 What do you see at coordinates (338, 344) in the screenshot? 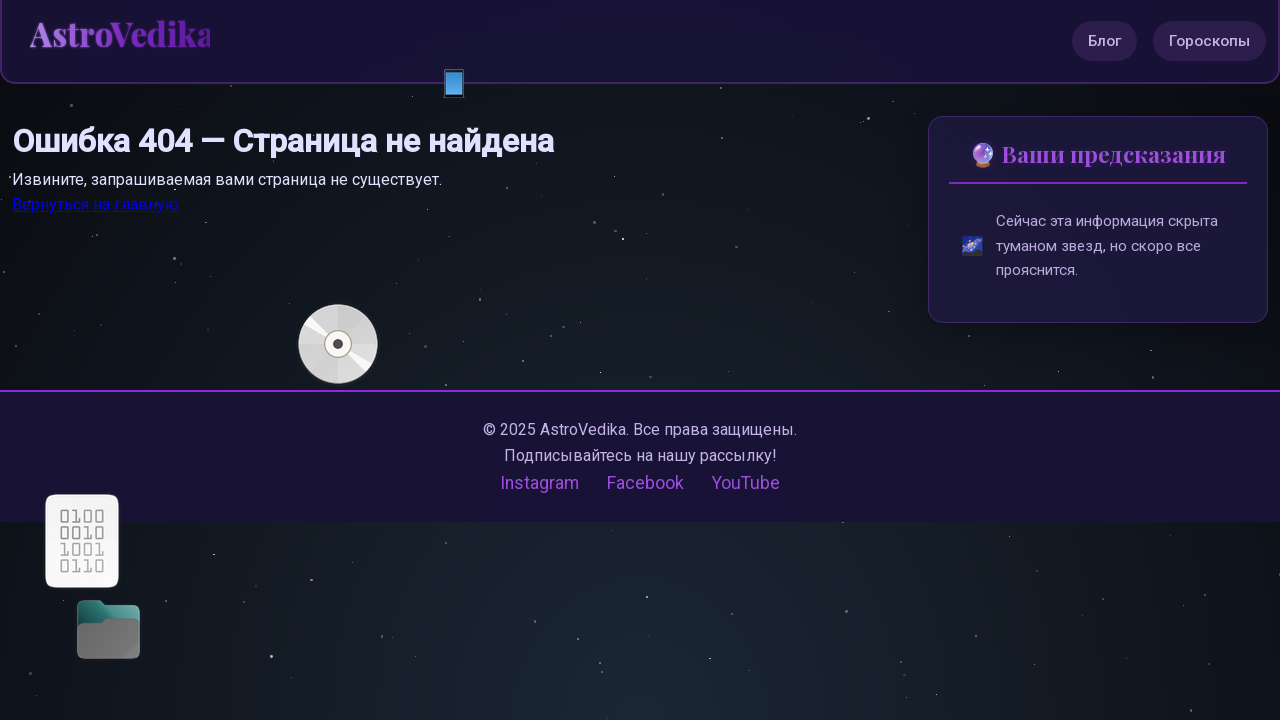
I see `indicates a DVD-ROM drive or disc` at bounding box center [338, 344].